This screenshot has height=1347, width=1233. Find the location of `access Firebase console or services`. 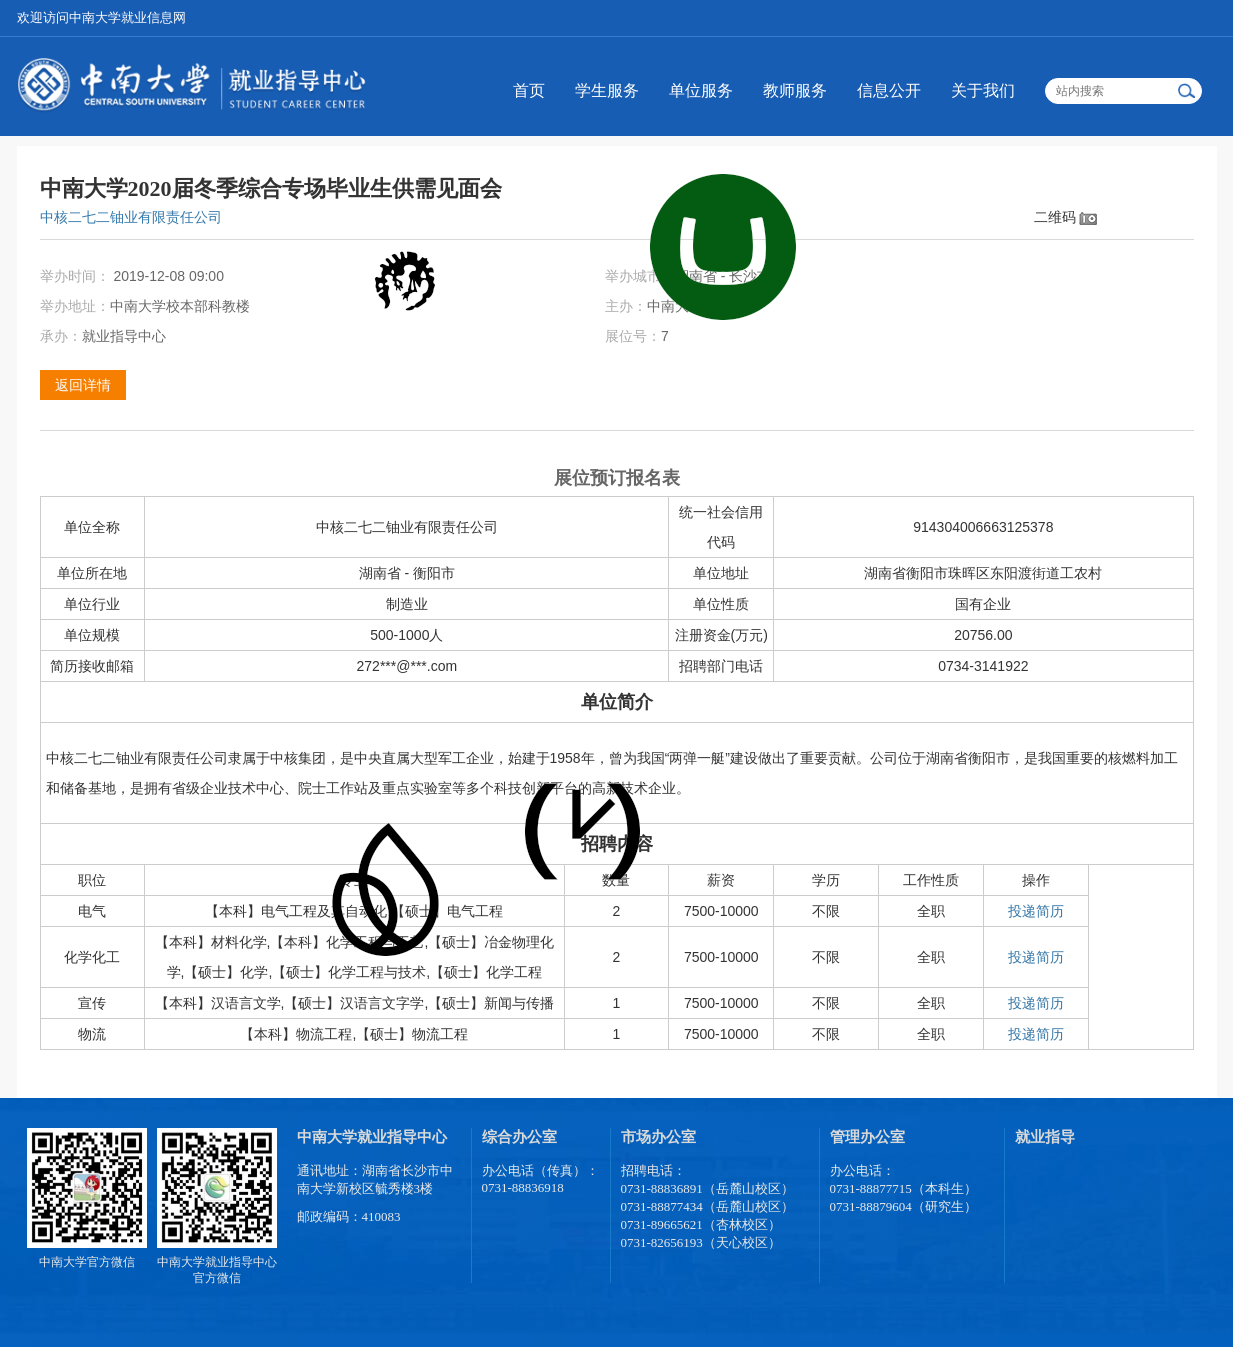

access Firebase console or services is located at coordinates (385, 889).